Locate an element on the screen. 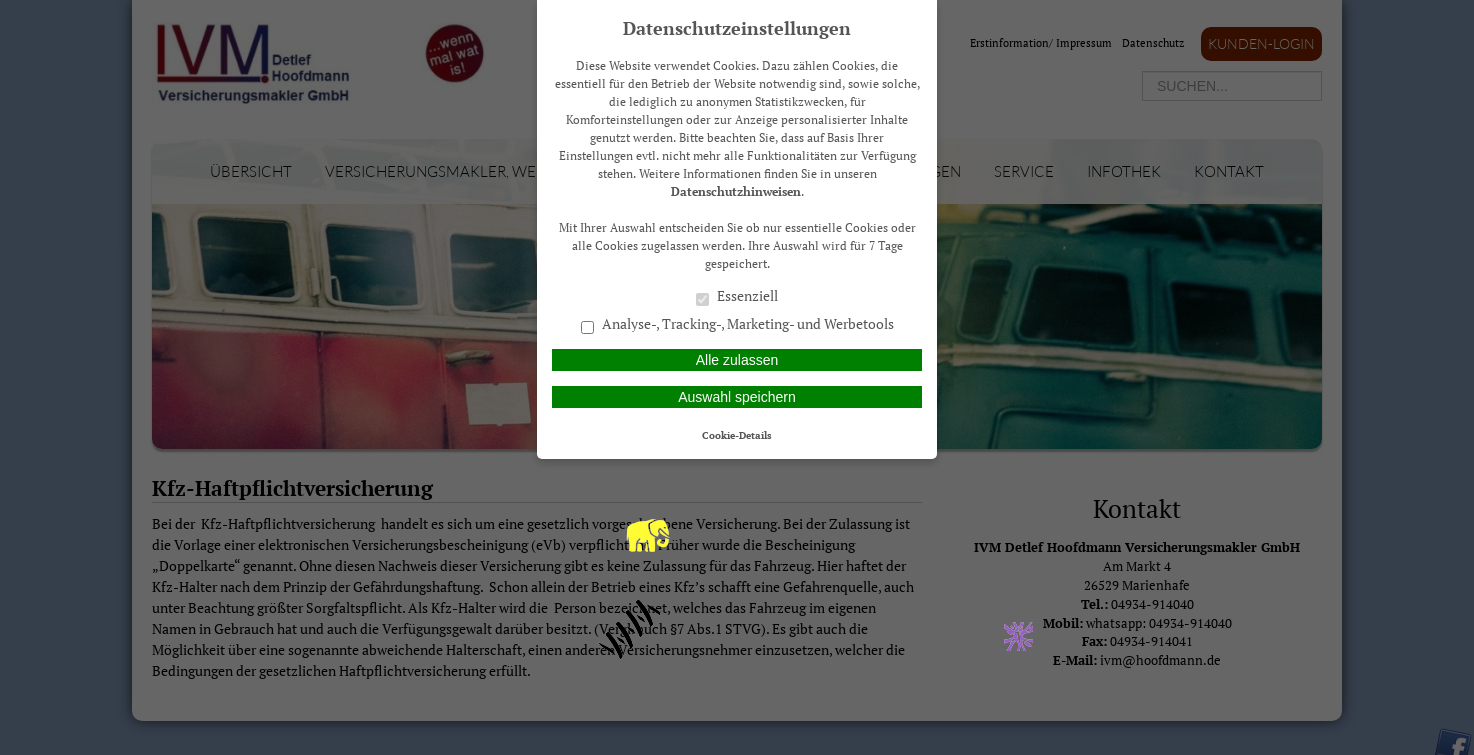 The width and height of the screenshot is (1474, 755). elephant icon for wildlife or zoo-themed game is located at coordinates (648, 535).